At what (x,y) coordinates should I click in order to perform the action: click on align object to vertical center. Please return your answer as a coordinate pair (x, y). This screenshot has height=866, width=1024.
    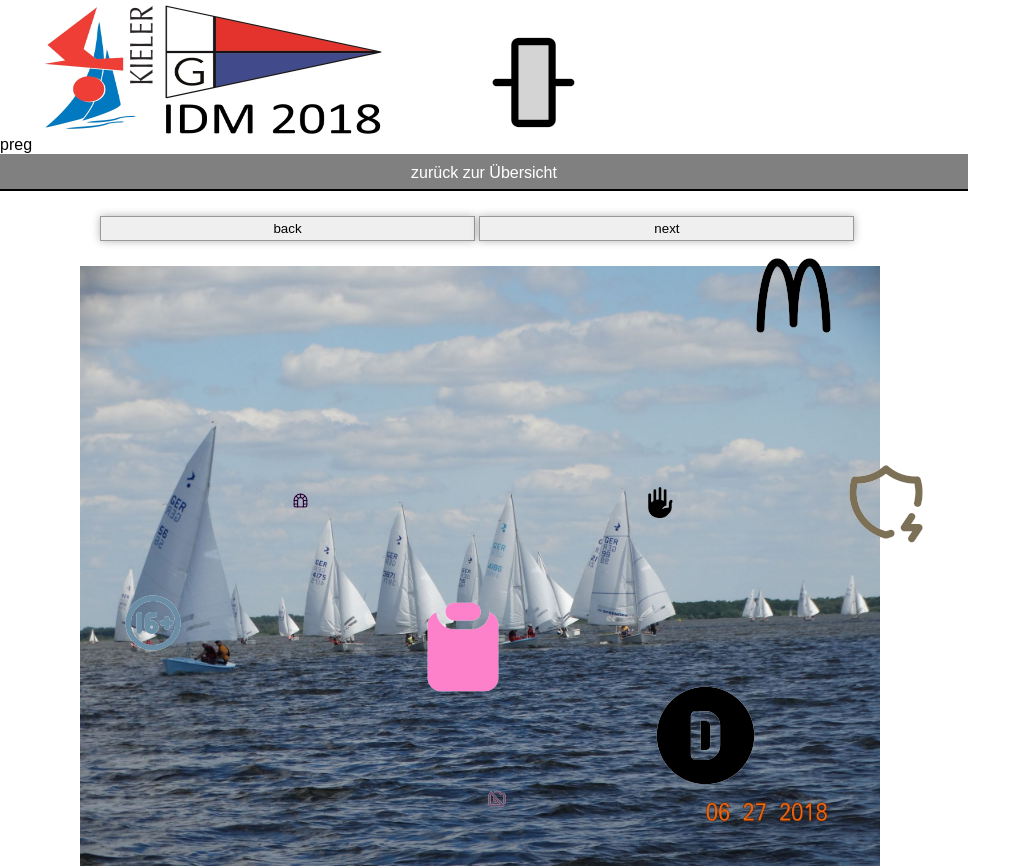
    Looking at the image, I should click on (533, 82).